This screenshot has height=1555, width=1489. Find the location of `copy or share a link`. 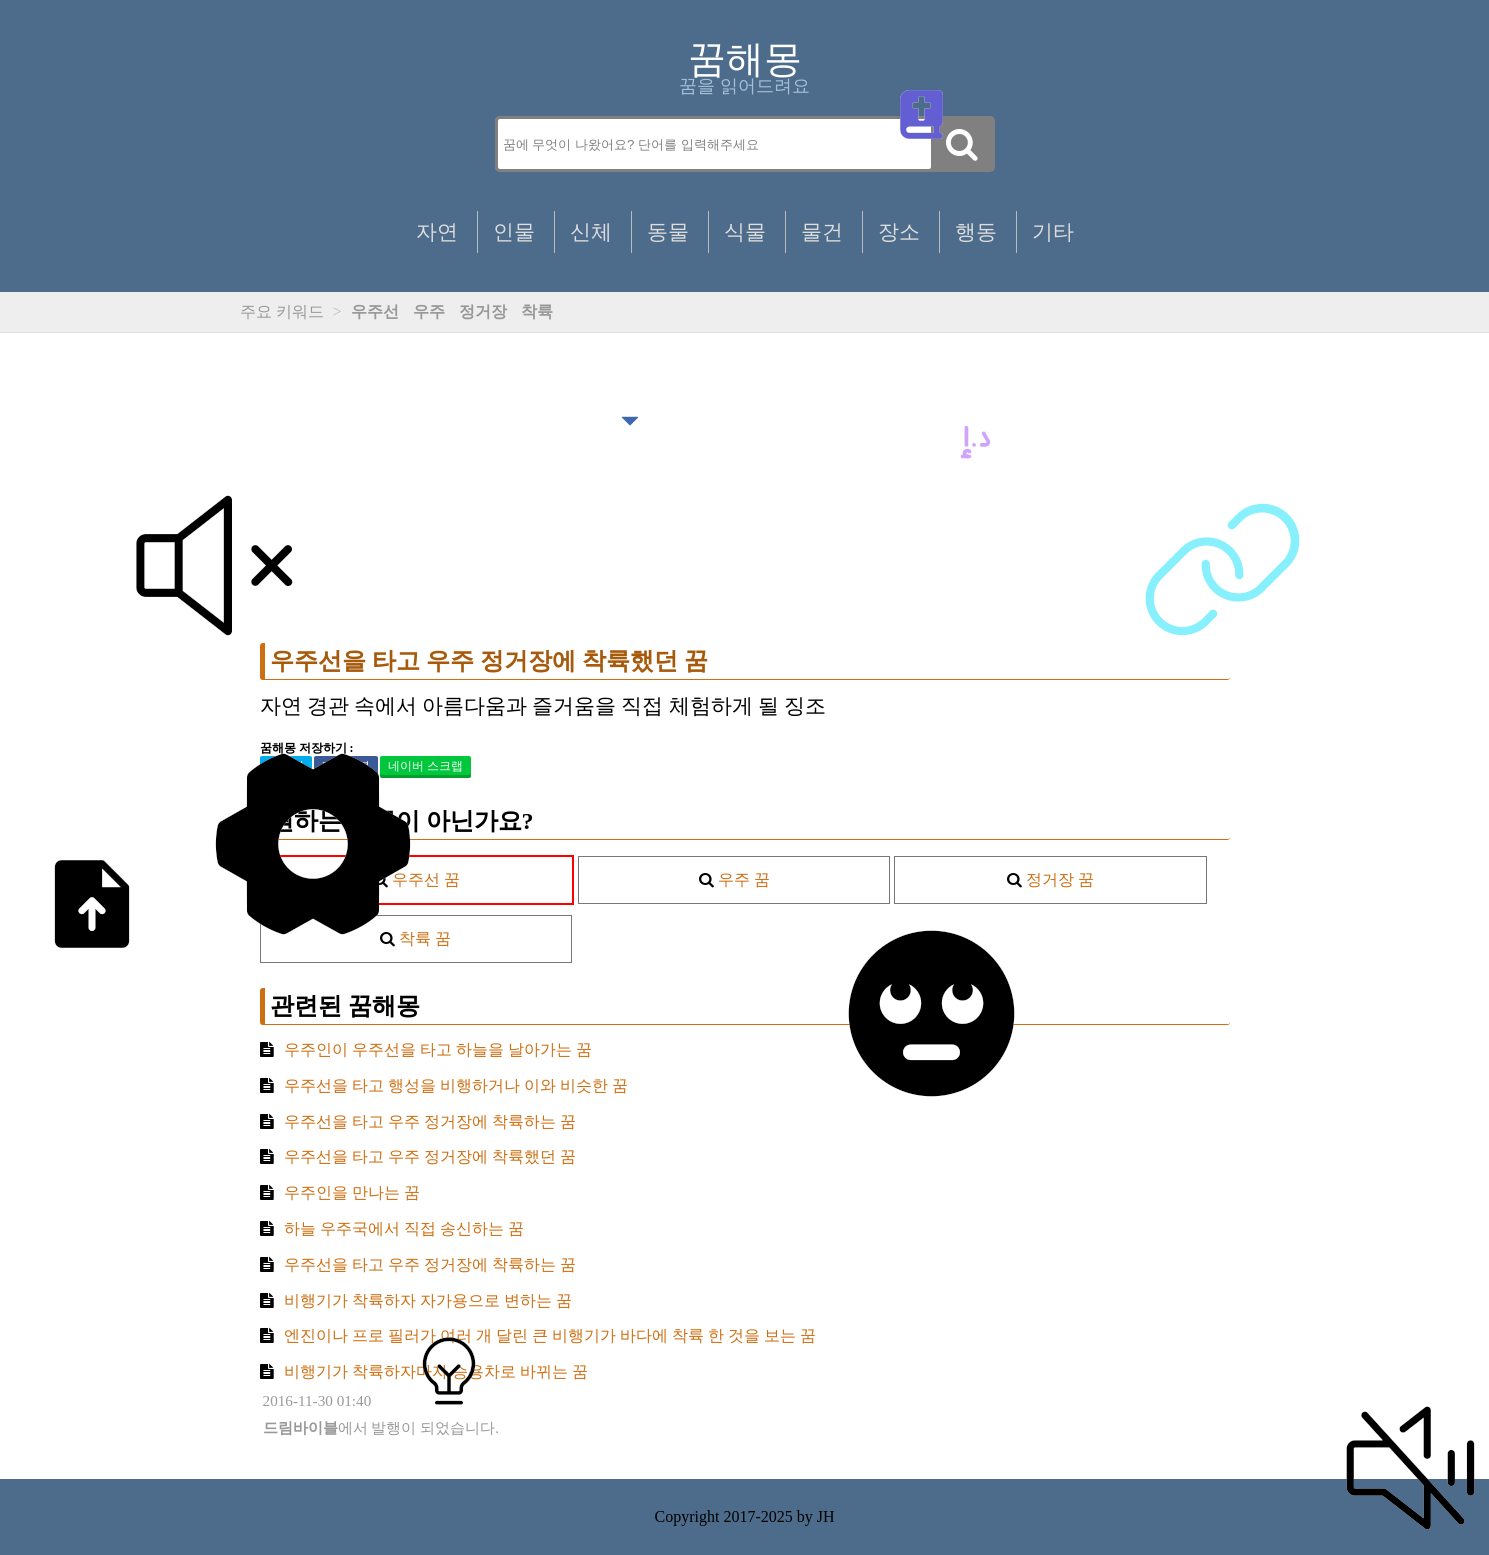

copy or share a link is located at coordinates (1222, 569).